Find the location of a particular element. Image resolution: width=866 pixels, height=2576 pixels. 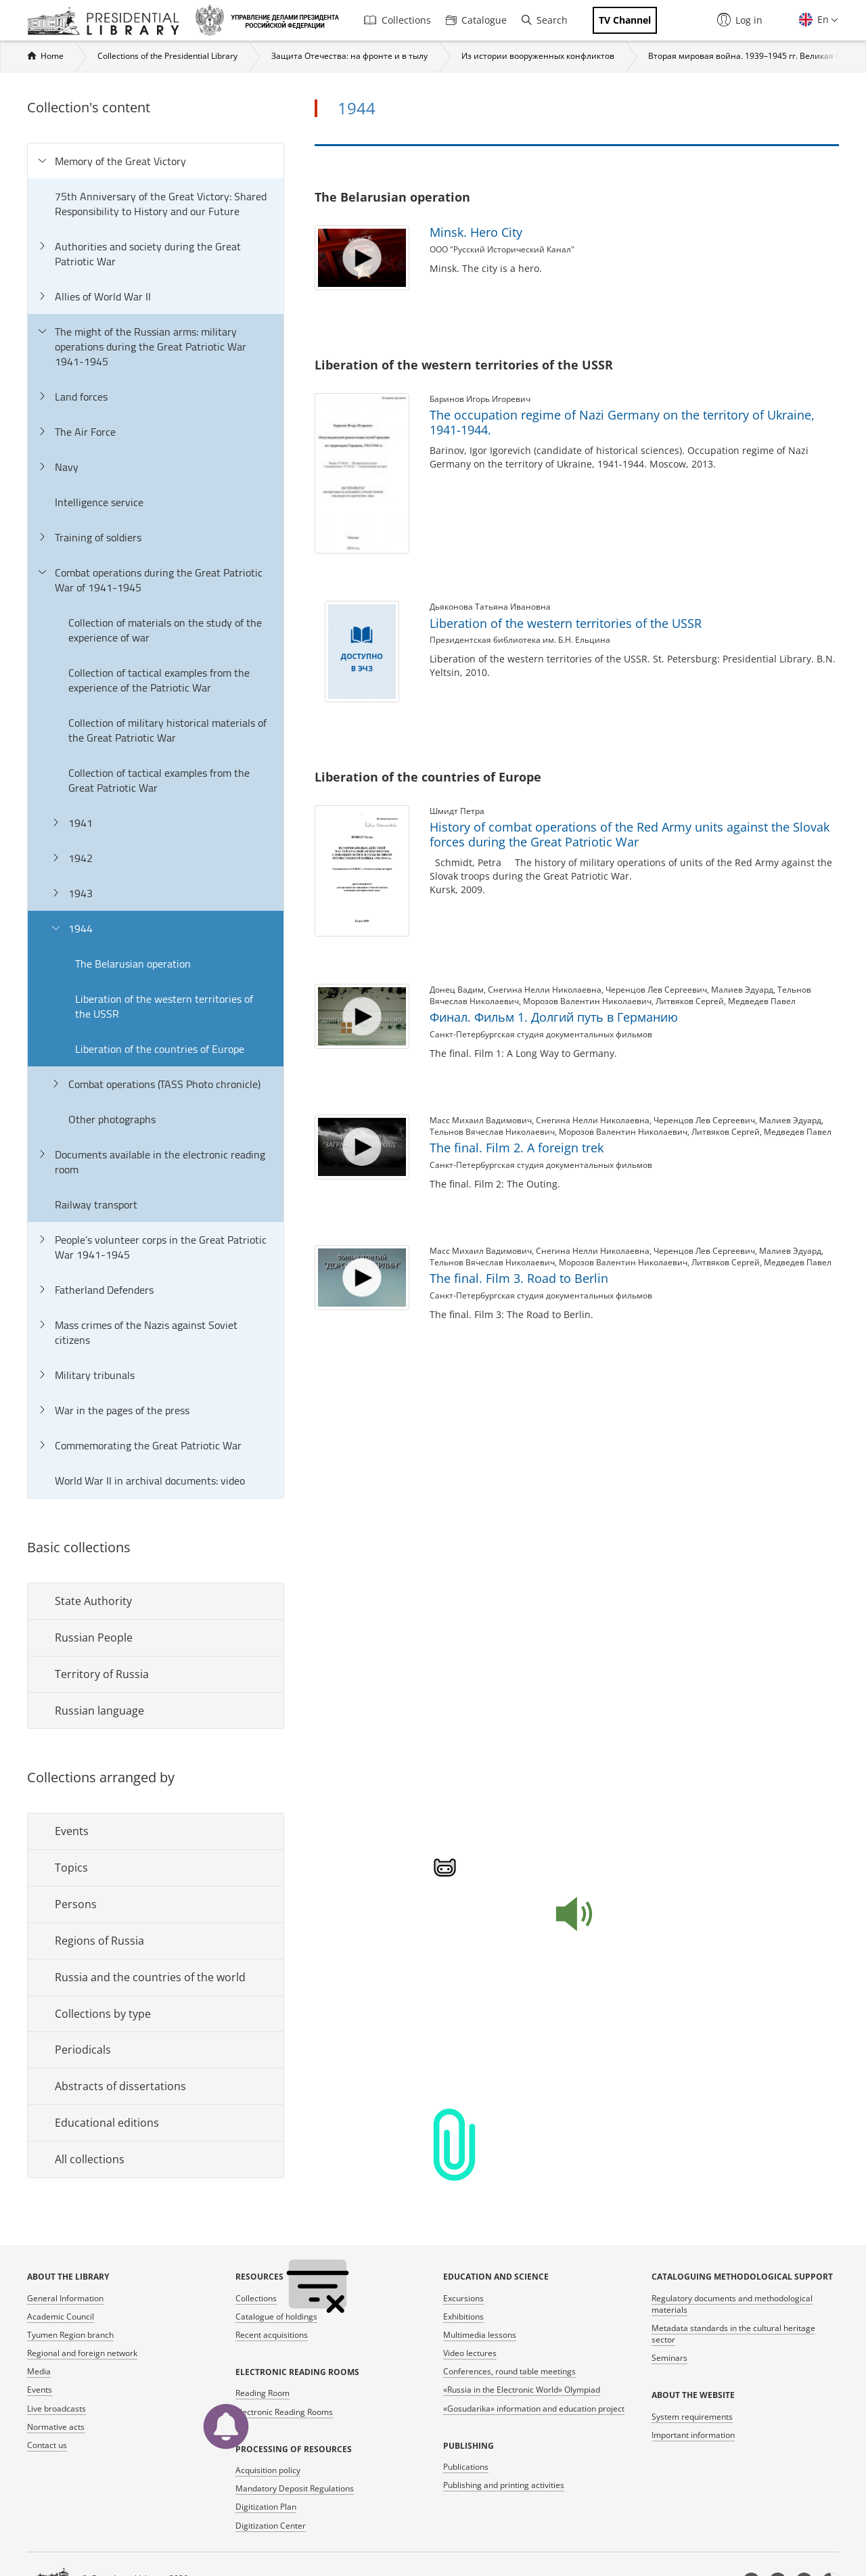

adjust audio volume to medium level is located at coordinates (574, 1914).